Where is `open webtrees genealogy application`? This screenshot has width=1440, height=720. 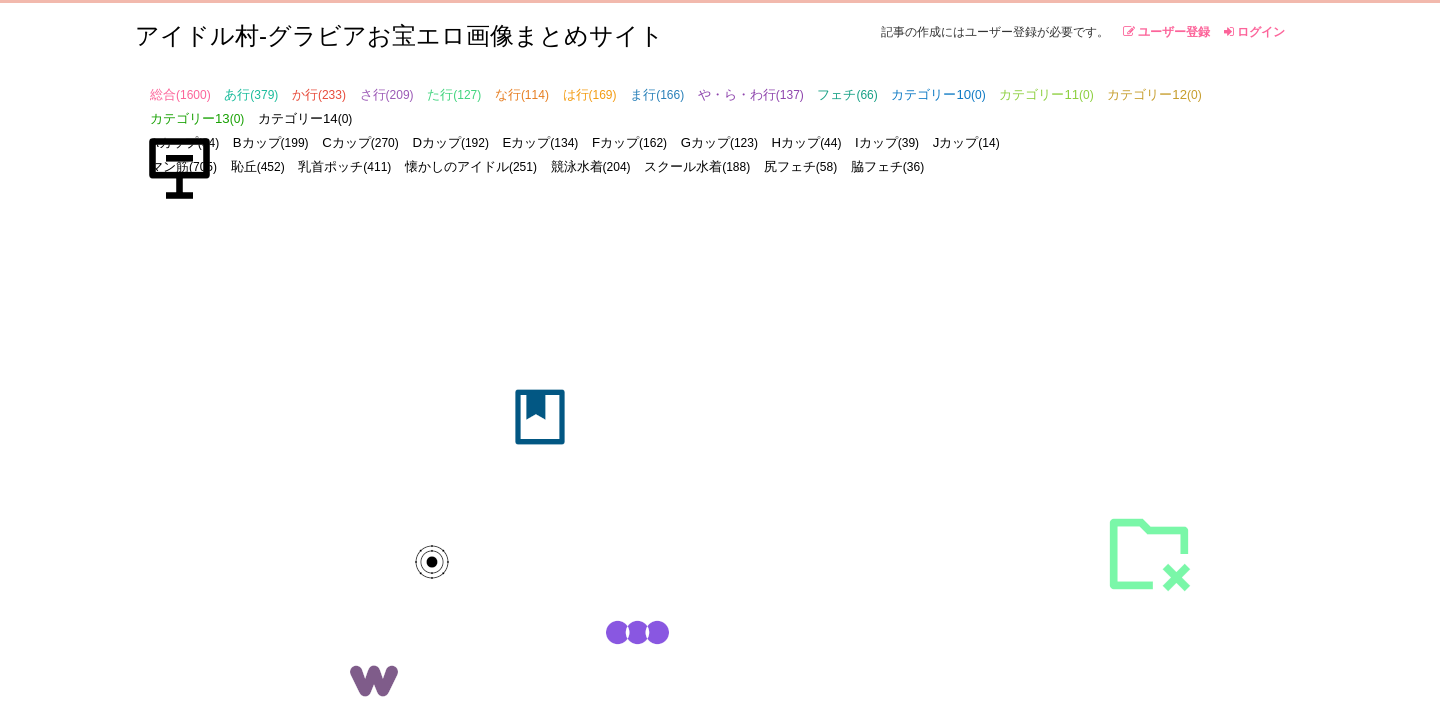 open webtrees genealogy application is located at coordinates (374, 681).